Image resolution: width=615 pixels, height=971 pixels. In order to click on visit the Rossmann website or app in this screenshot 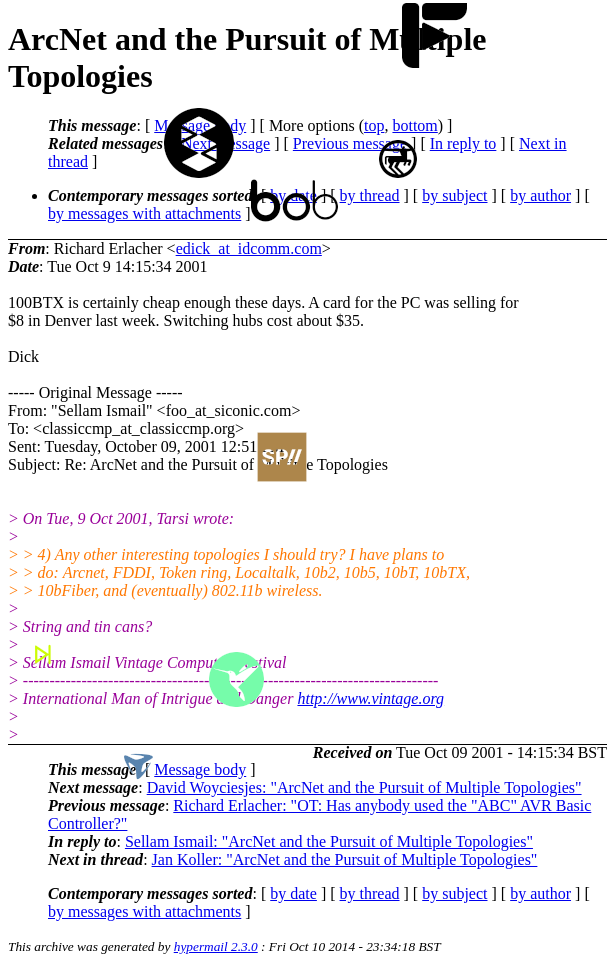, I will do `click(398, 159)`.